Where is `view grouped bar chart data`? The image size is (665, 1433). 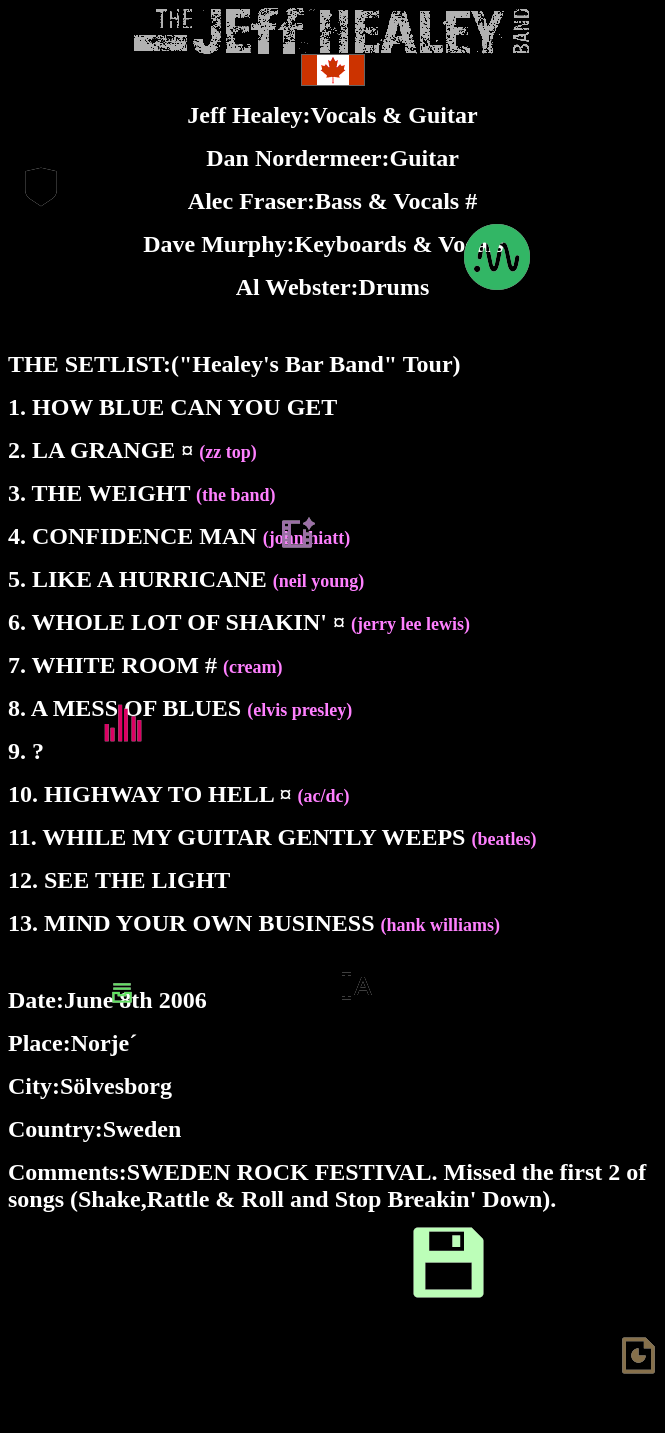 view grouped bar chart data is located at coordinates (124, 724).